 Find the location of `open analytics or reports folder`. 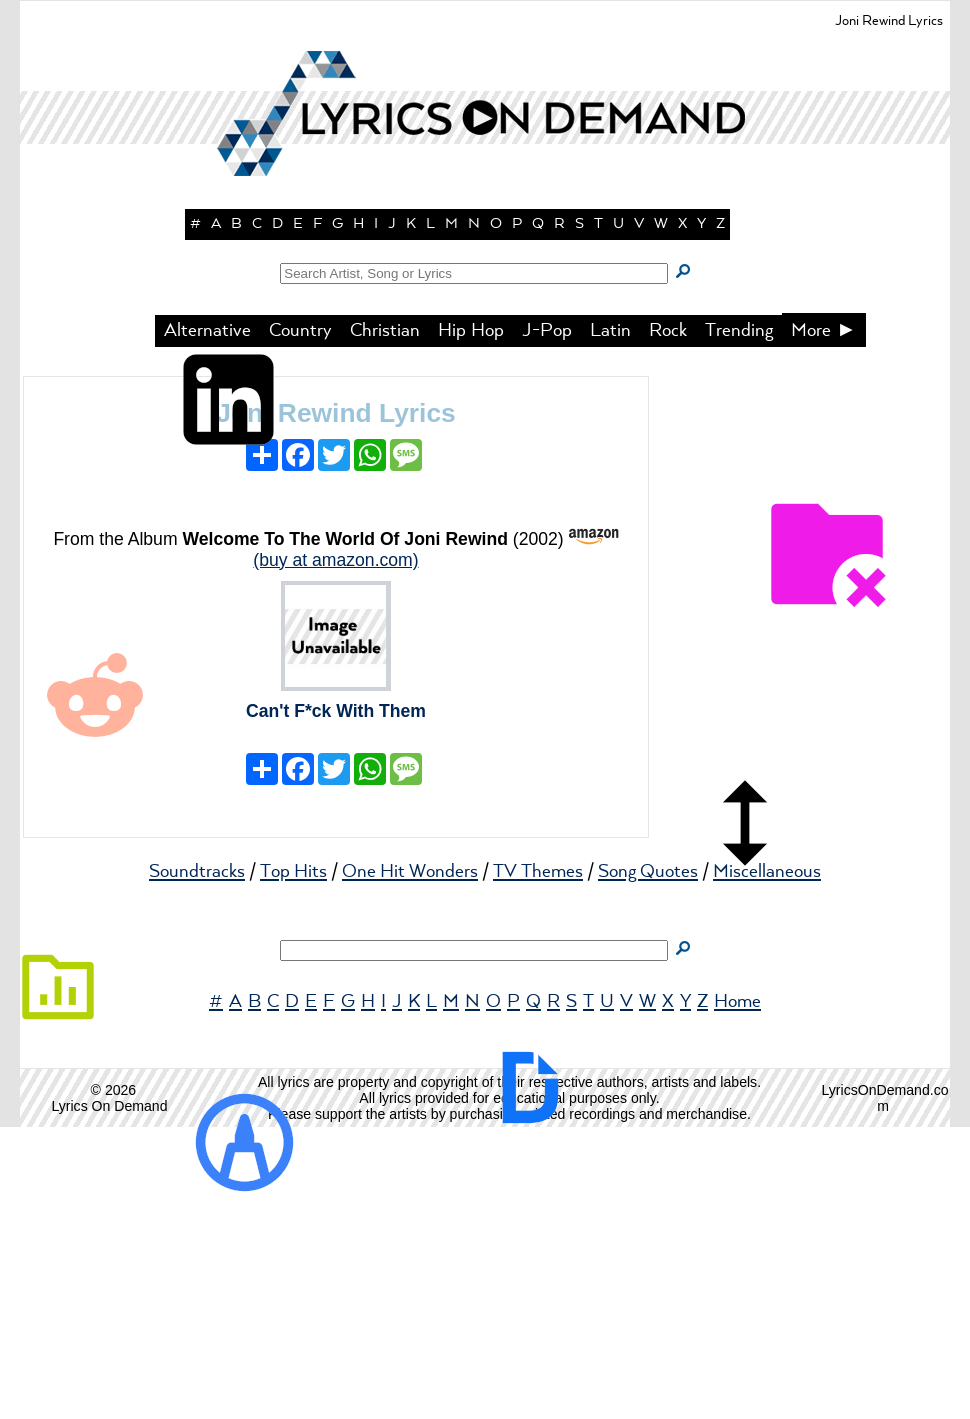

open analytics or reports folder is located at coordinates (58, 987).